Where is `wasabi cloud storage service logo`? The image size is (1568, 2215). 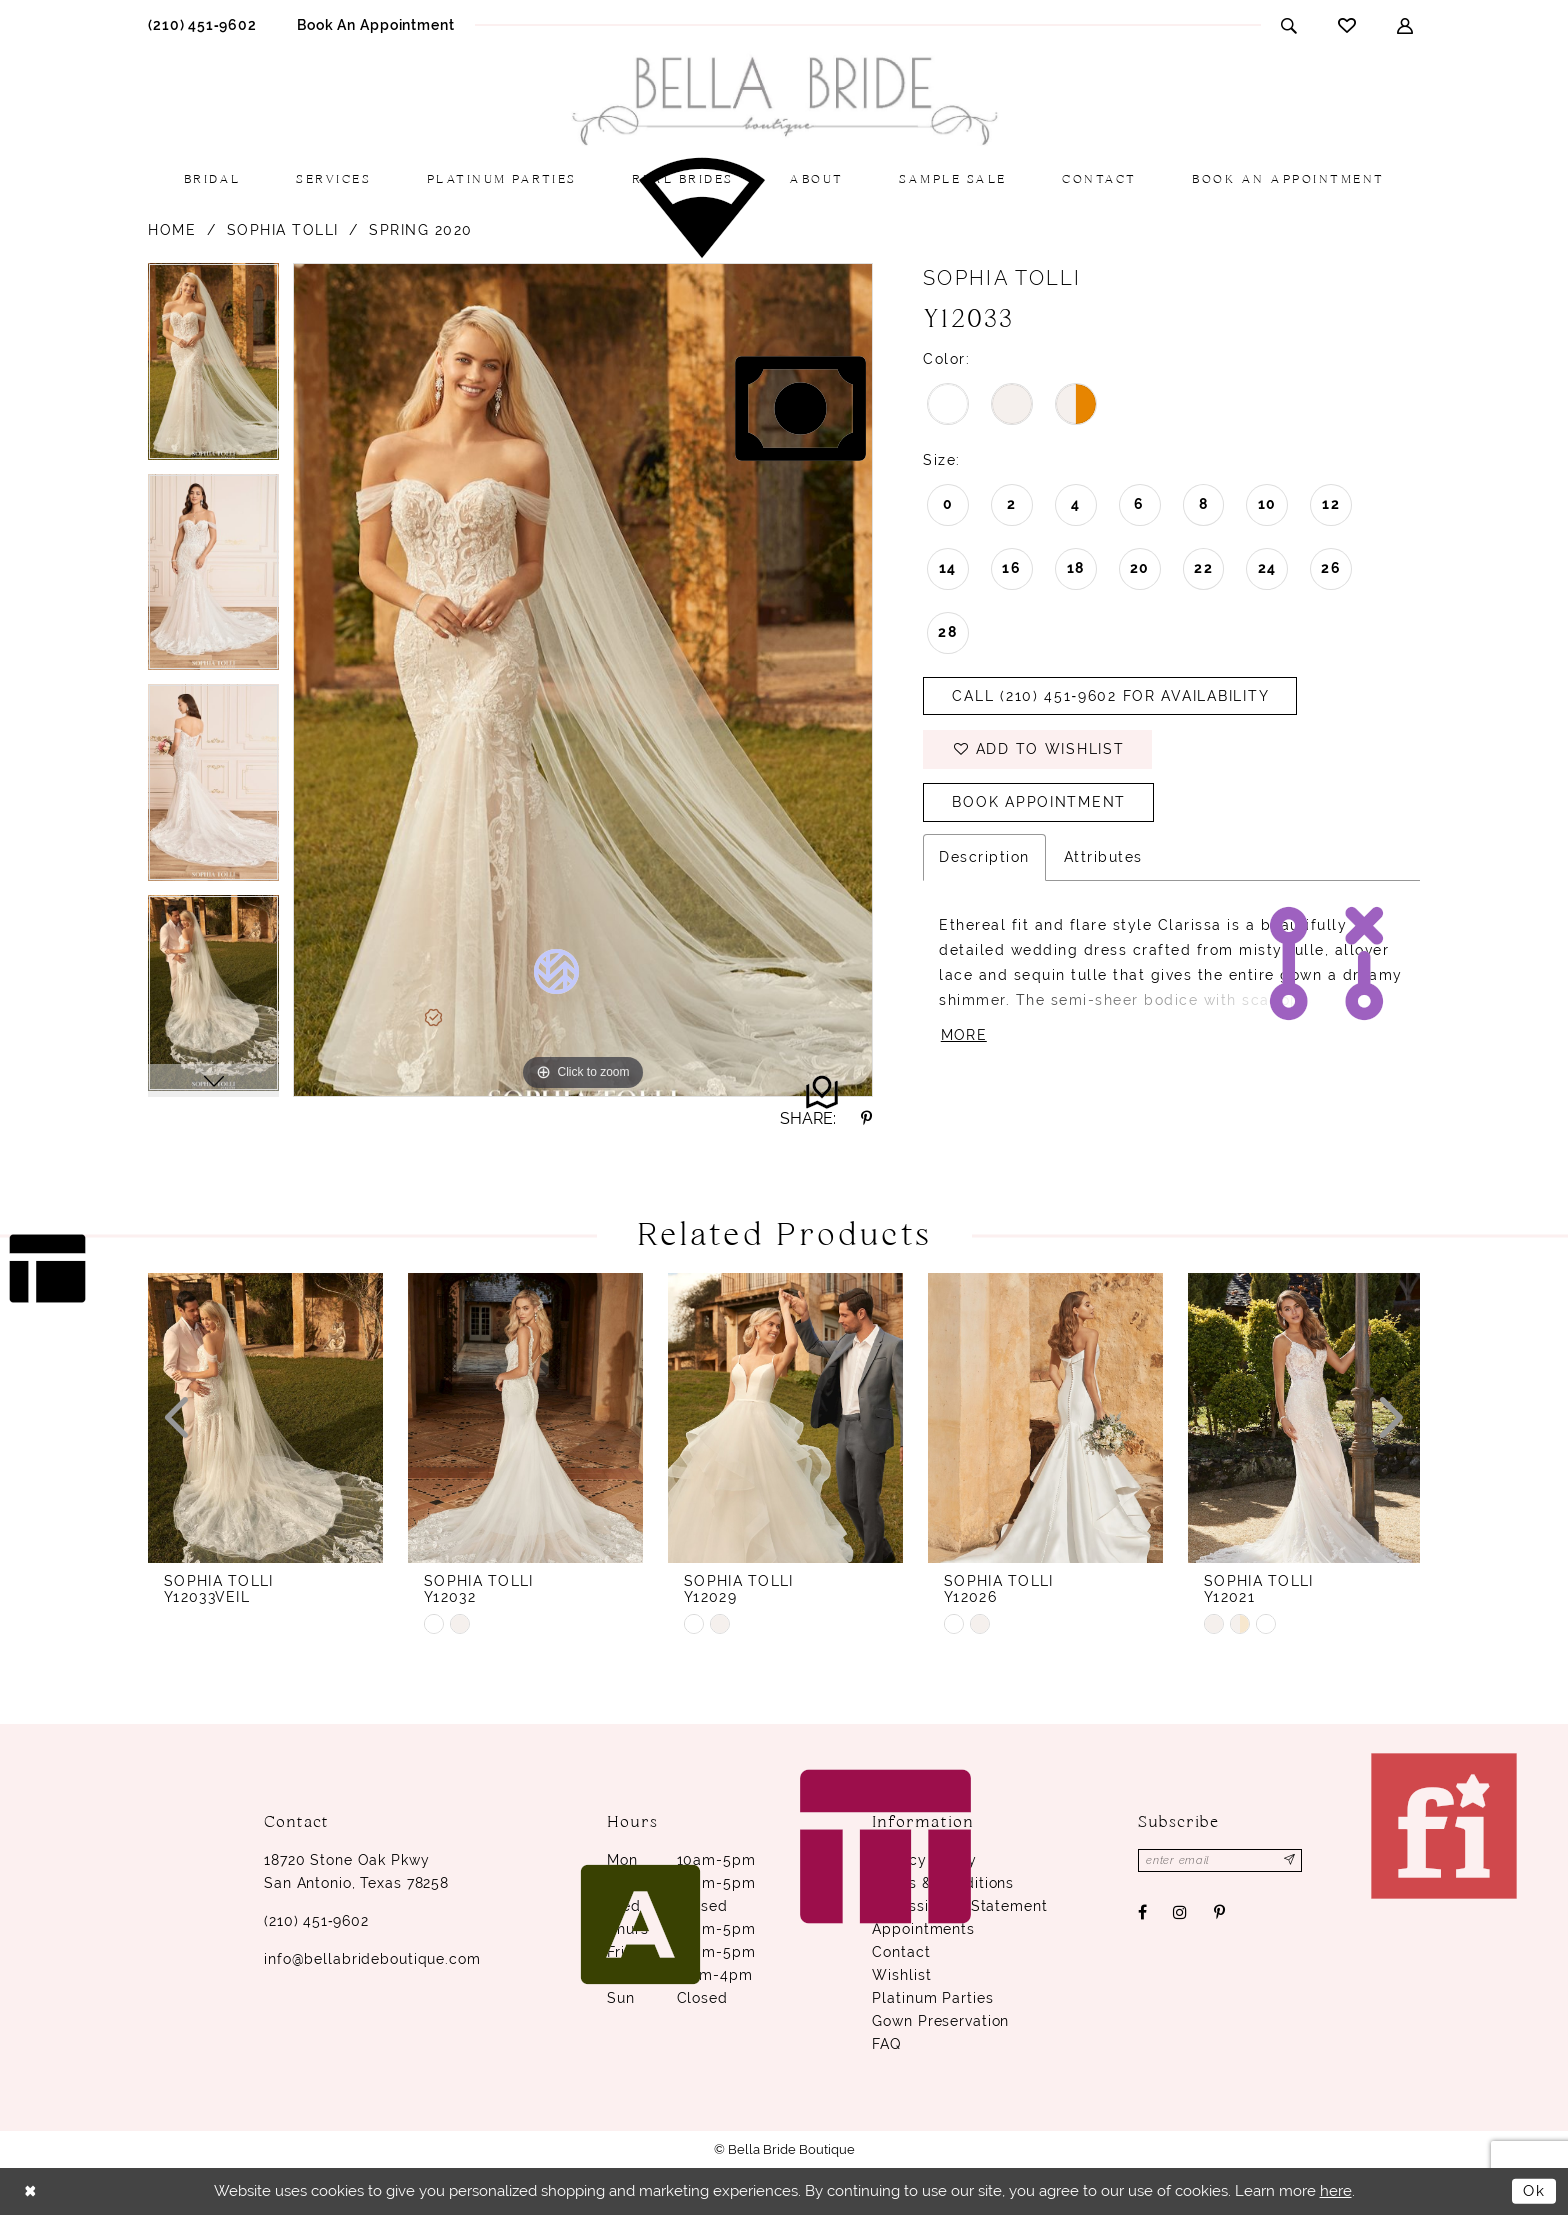
wasabi cloud storage service logo is located at coordinates (556, 971).